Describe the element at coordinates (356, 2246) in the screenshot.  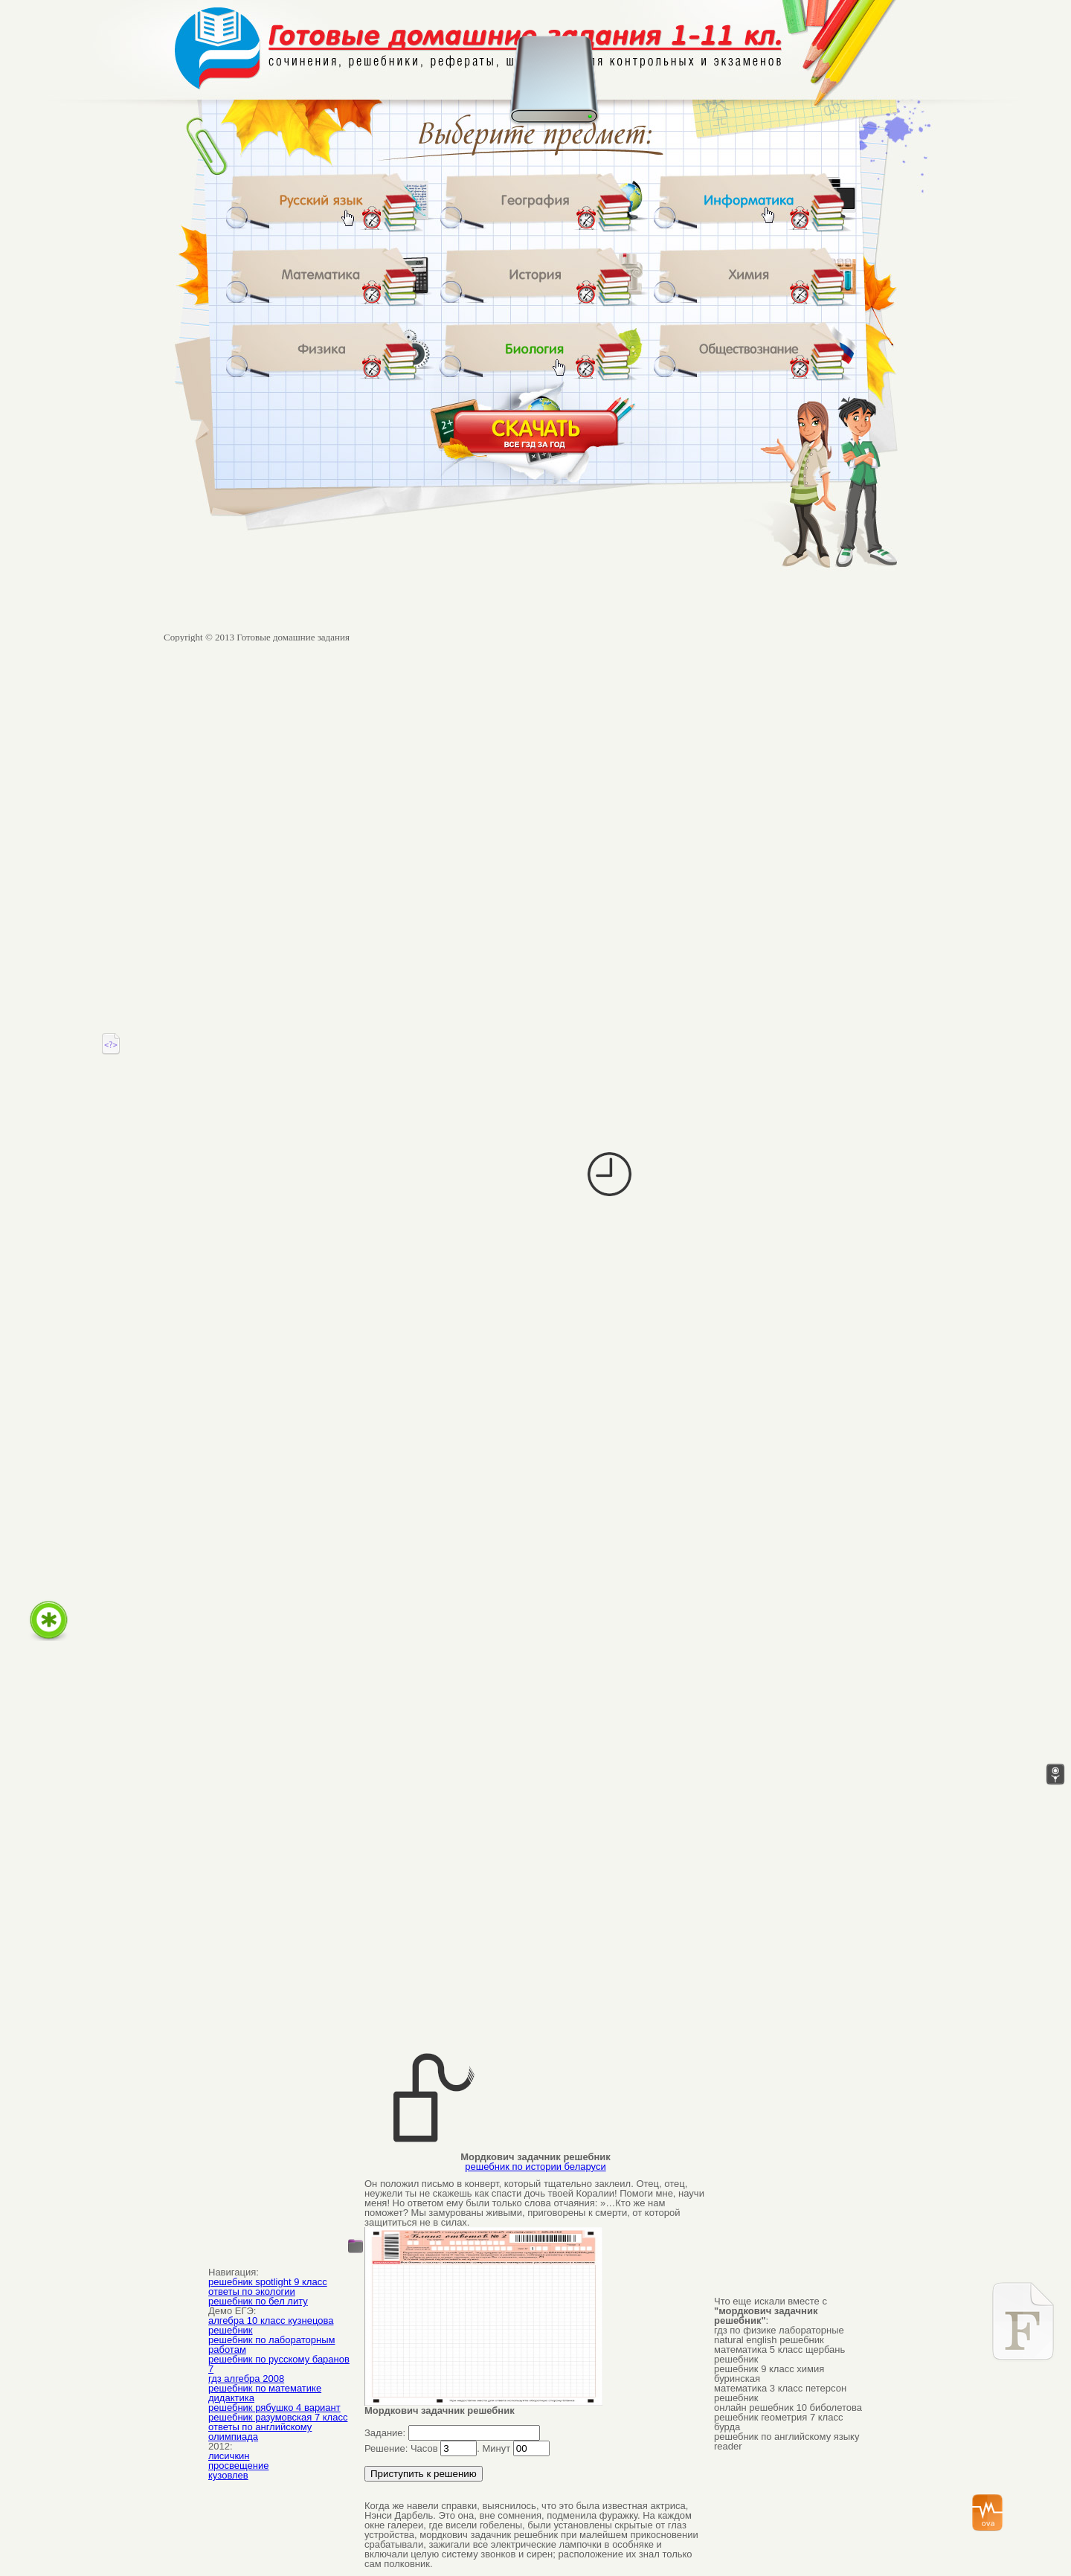
I see `open folder to view contents` at that location.